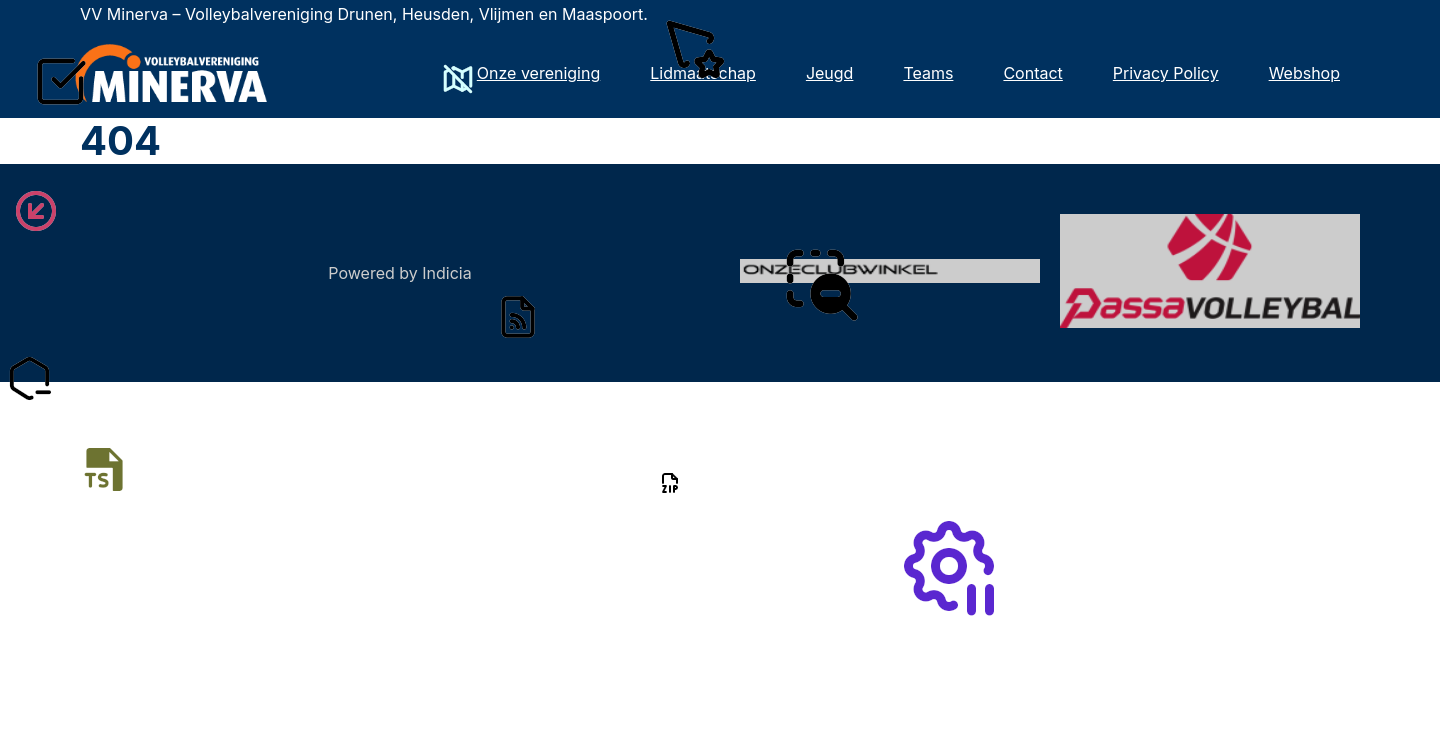 This screenshot has width=1440, height=746. Describe the element at coordinates (104, 469) in the screenshot. I see `typescript file indicator` at that location.